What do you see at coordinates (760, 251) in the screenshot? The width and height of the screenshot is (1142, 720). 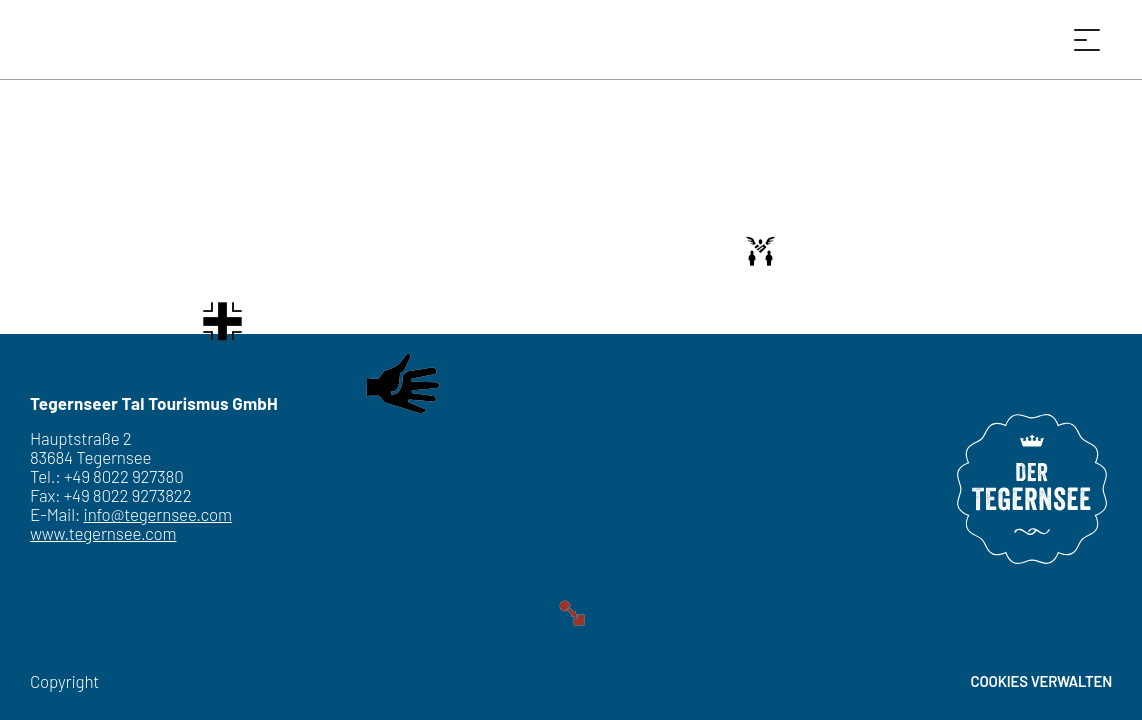 I see `the lovers tarot card in a fortune telling or divination app` at bounding box center [760, 251].